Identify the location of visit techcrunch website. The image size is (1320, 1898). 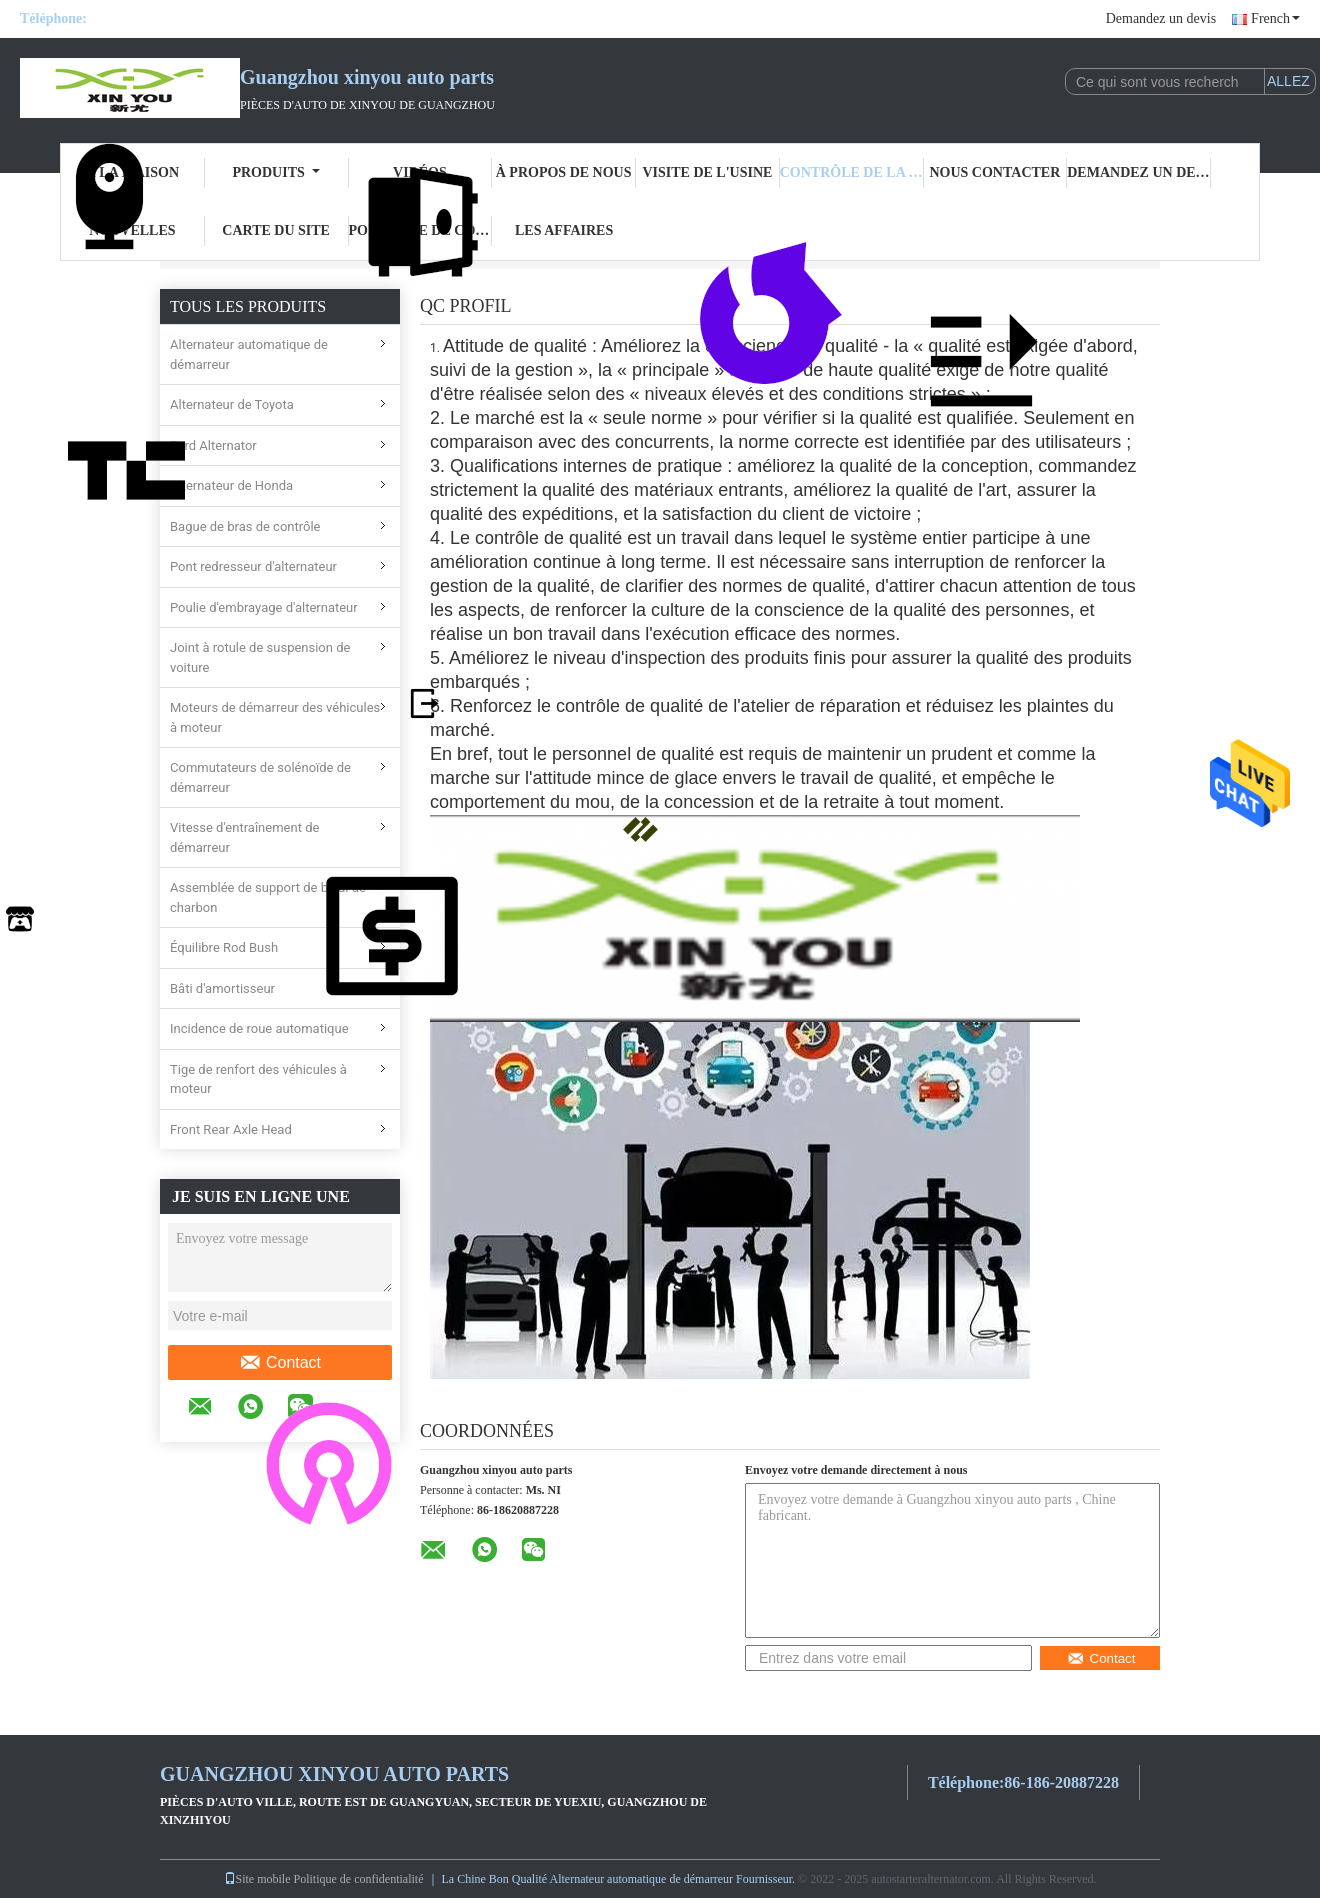
(126, 470).